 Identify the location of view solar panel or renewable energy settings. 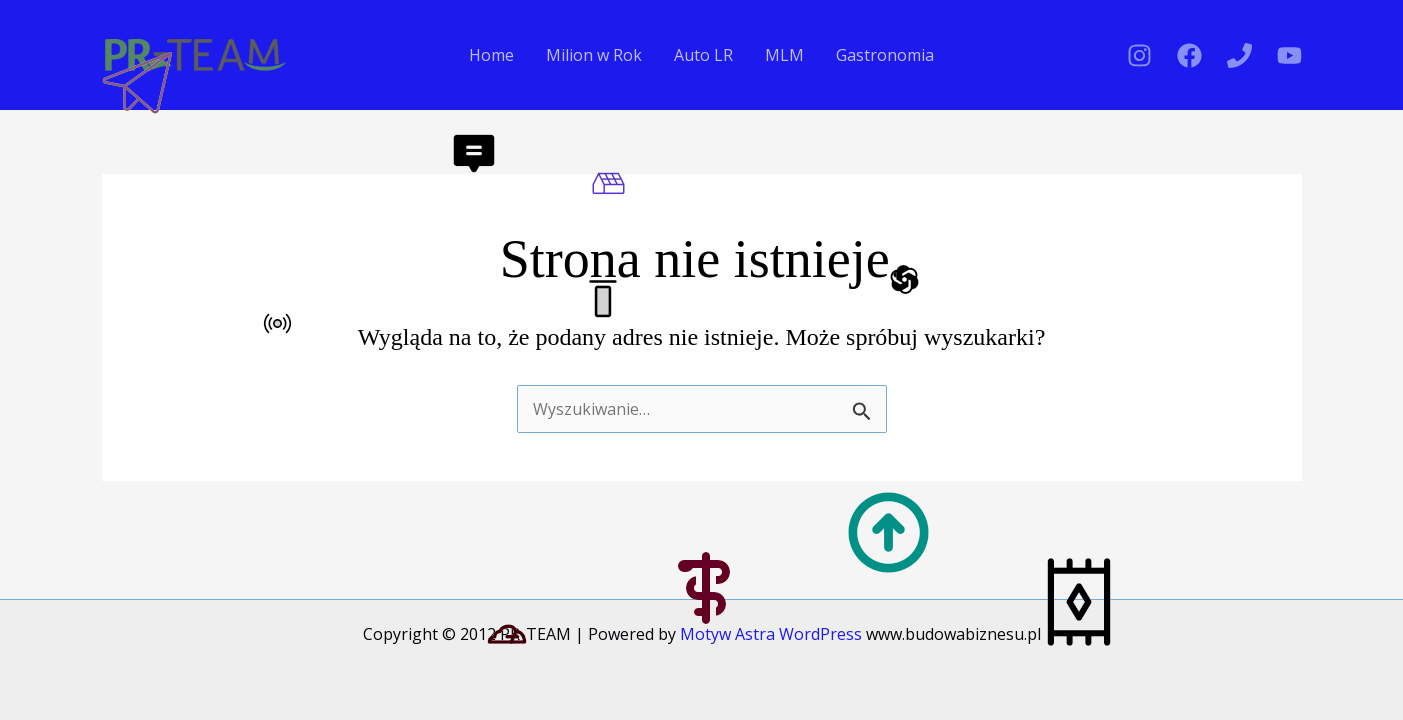
(608, 184).